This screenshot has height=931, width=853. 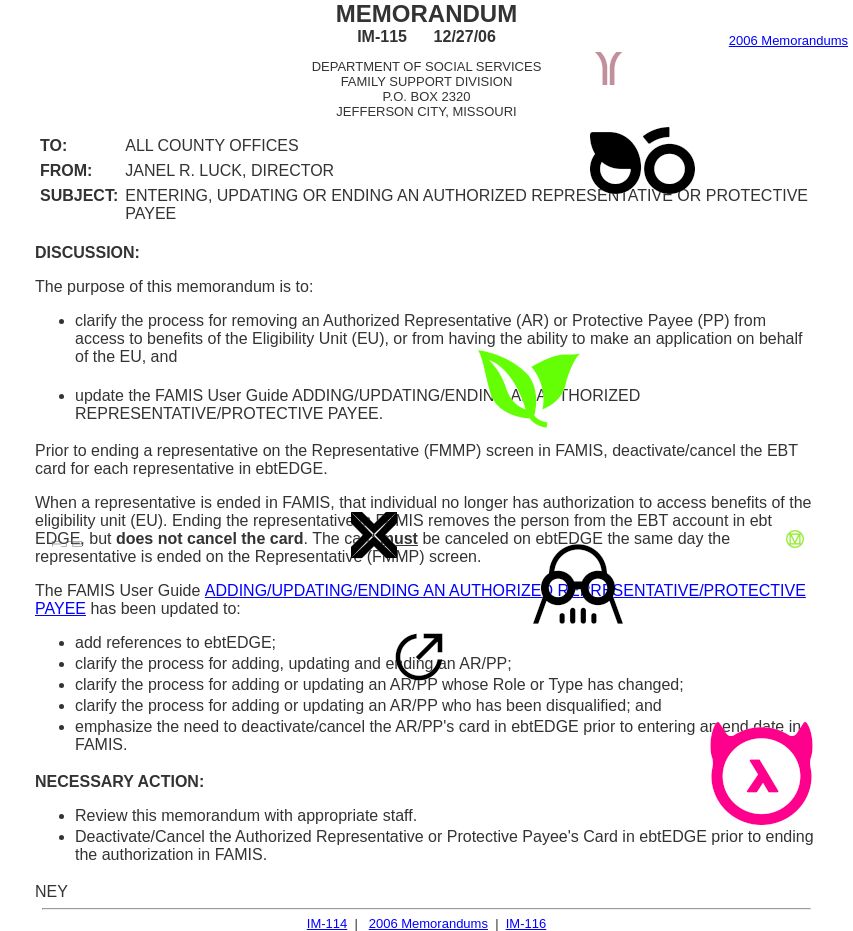 What do you see at coordinates (529, 389) in the screenshot?
I see `codefresh logo - a CI/CD platform for kubernetes deployments` at bounding box center [529, 389].